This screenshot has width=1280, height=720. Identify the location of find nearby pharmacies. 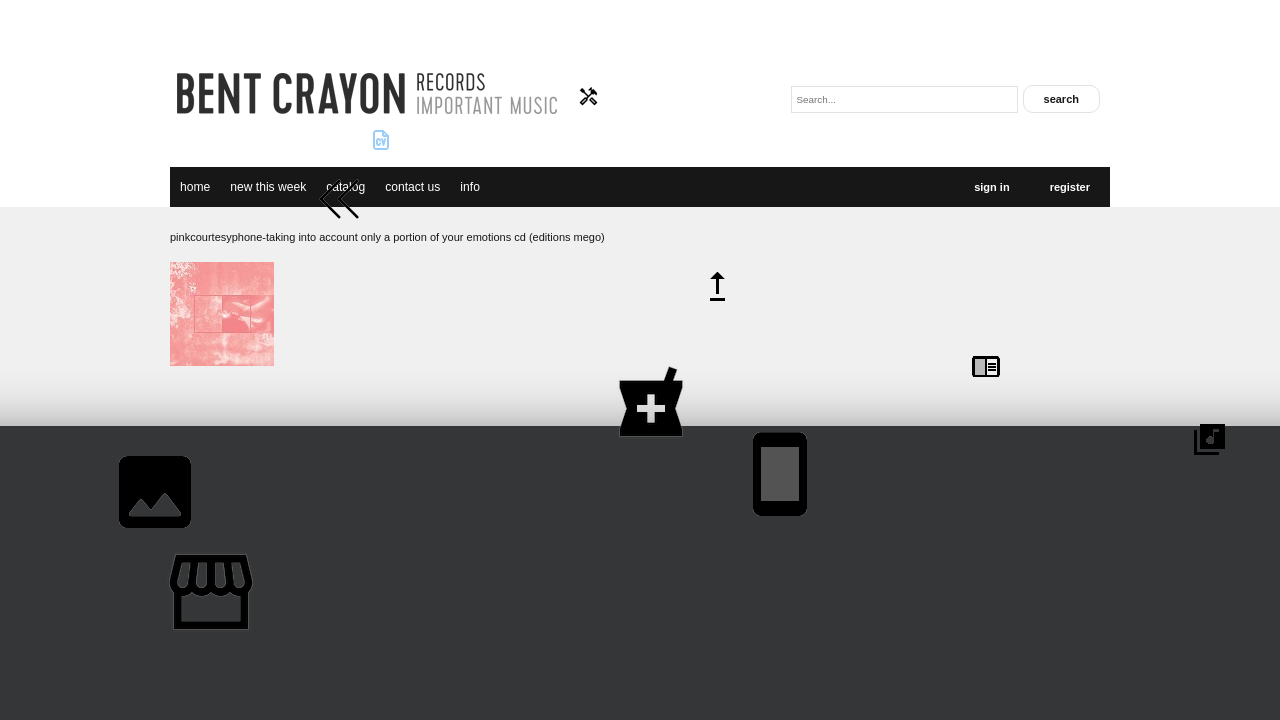
(651, 405).